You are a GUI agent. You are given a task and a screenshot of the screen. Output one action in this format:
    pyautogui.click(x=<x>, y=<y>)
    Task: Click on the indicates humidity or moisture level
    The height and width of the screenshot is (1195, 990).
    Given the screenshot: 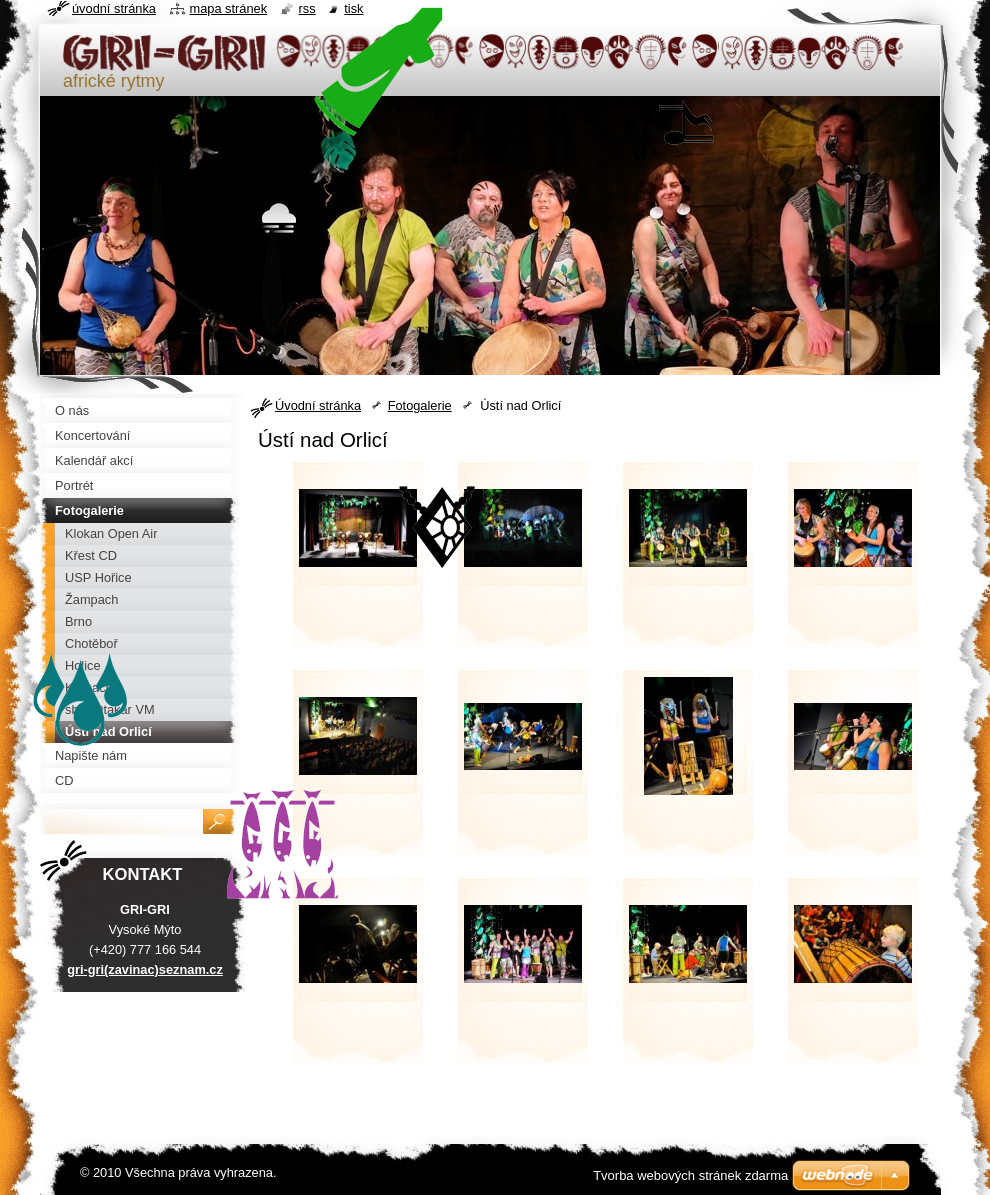 What is the action you would take?
    pyautogui.click(x=80, y=699)
    